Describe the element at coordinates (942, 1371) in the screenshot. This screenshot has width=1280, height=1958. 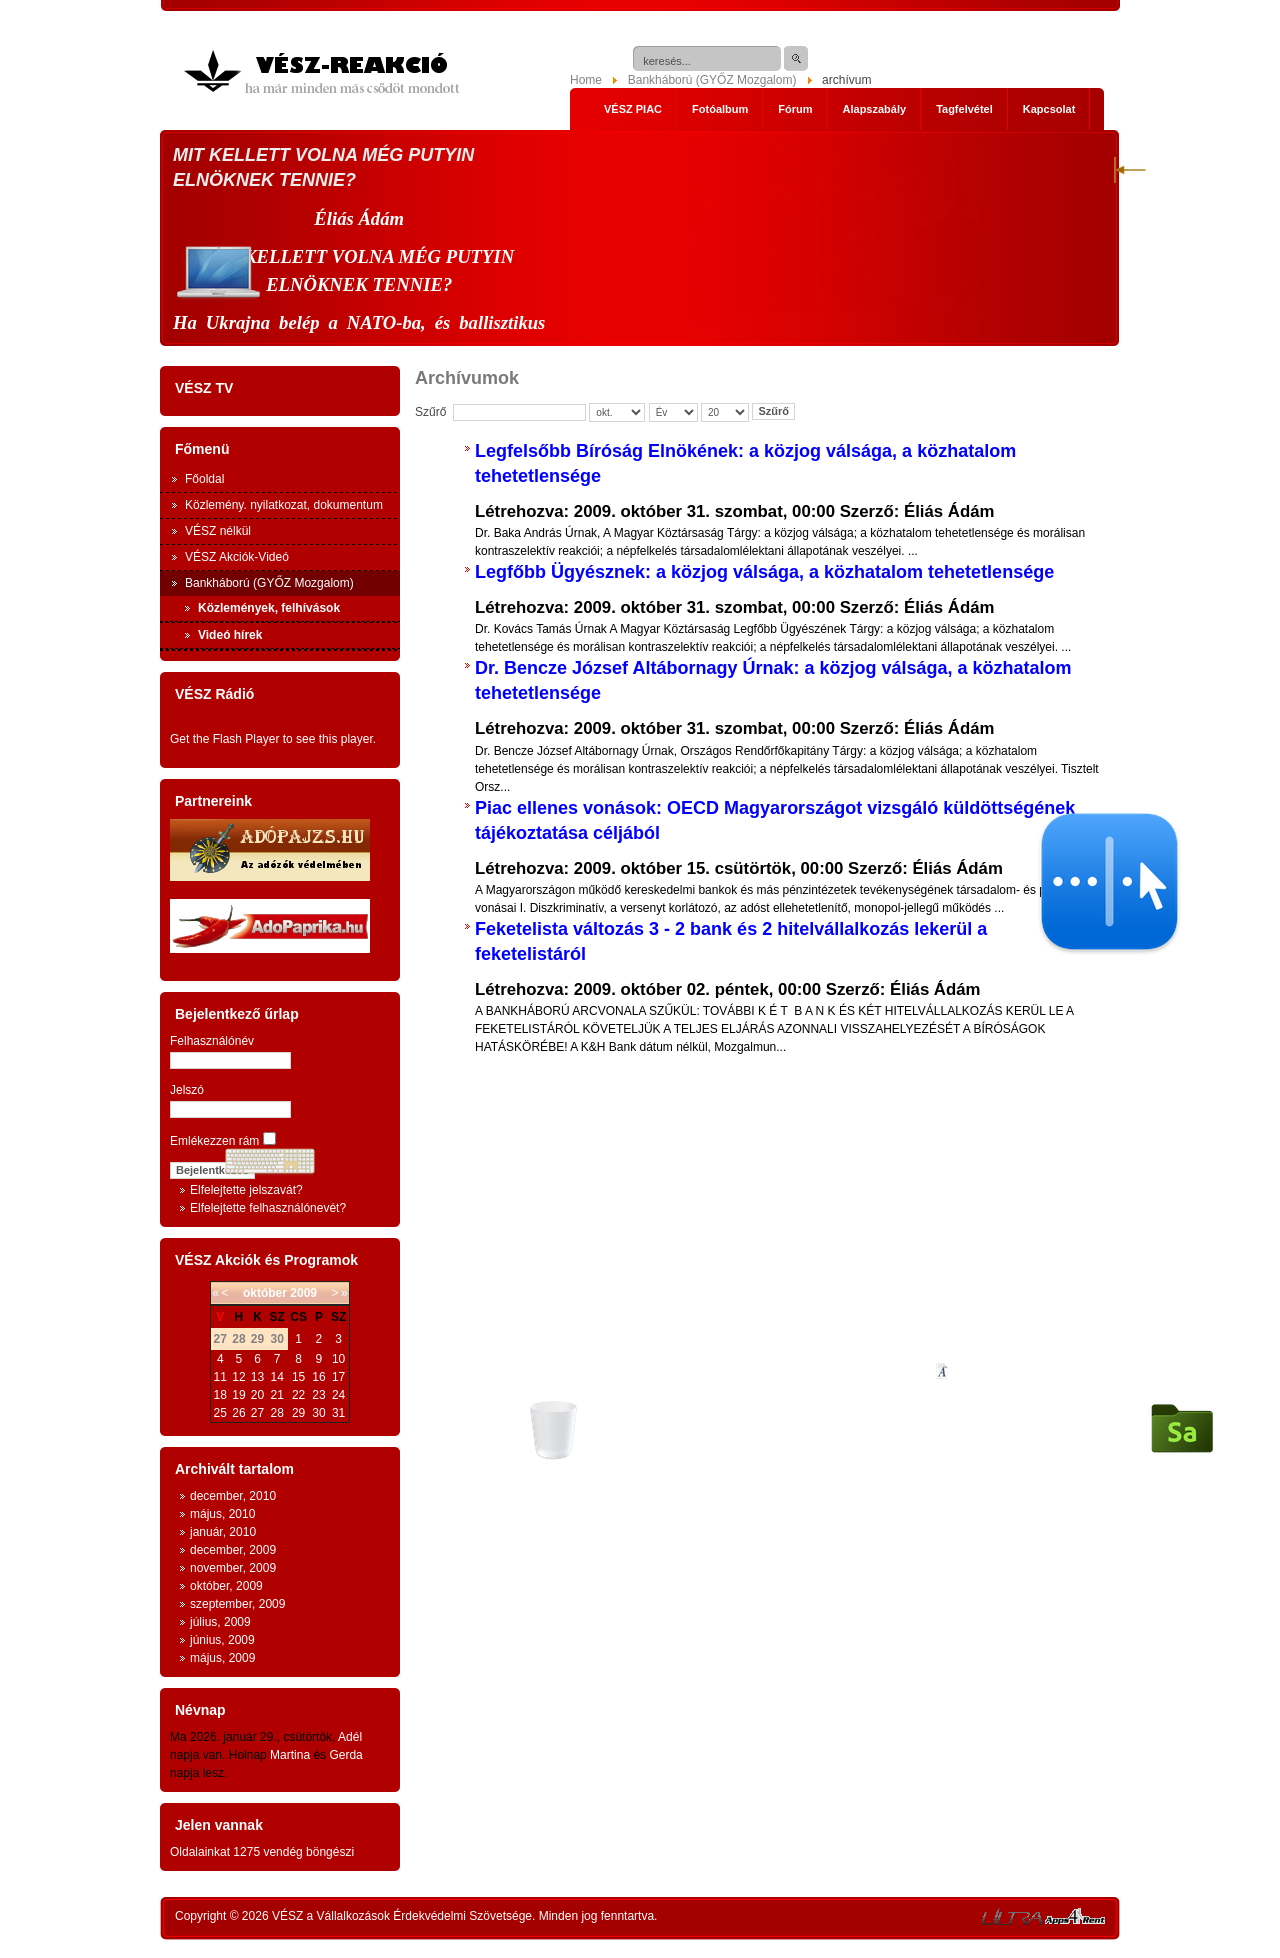
I see `access font settings or typography options` at that location.